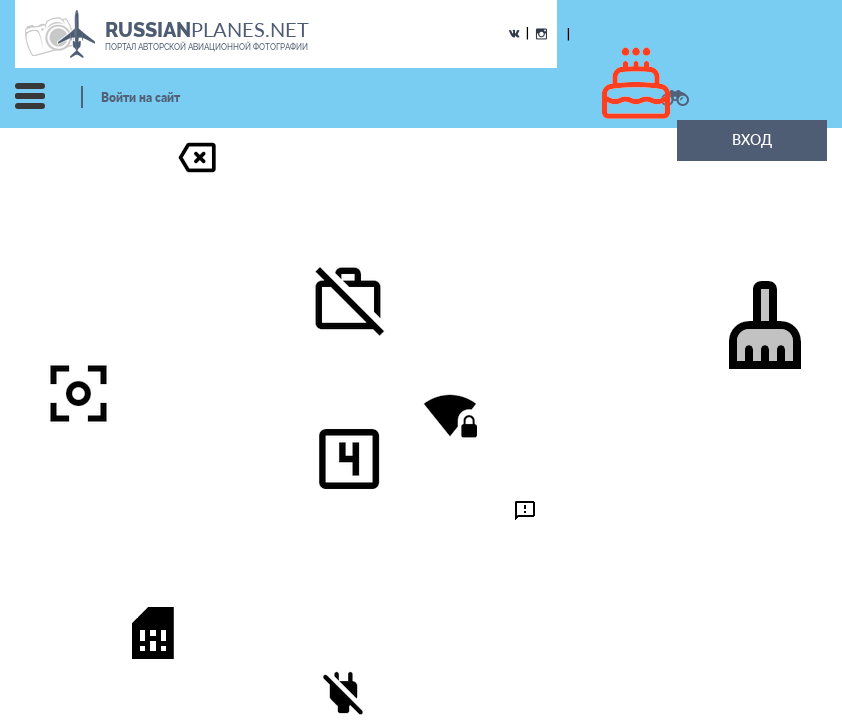  Describe the element at coordinates (525, 511) in the screenshot. I see `message failed to send` at that location.